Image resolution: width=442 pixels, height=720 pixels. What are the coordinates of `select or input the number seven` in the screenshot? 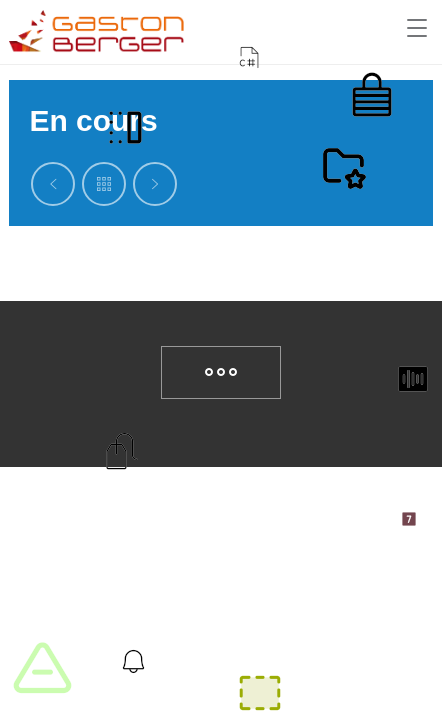 It's located at (409, 519).